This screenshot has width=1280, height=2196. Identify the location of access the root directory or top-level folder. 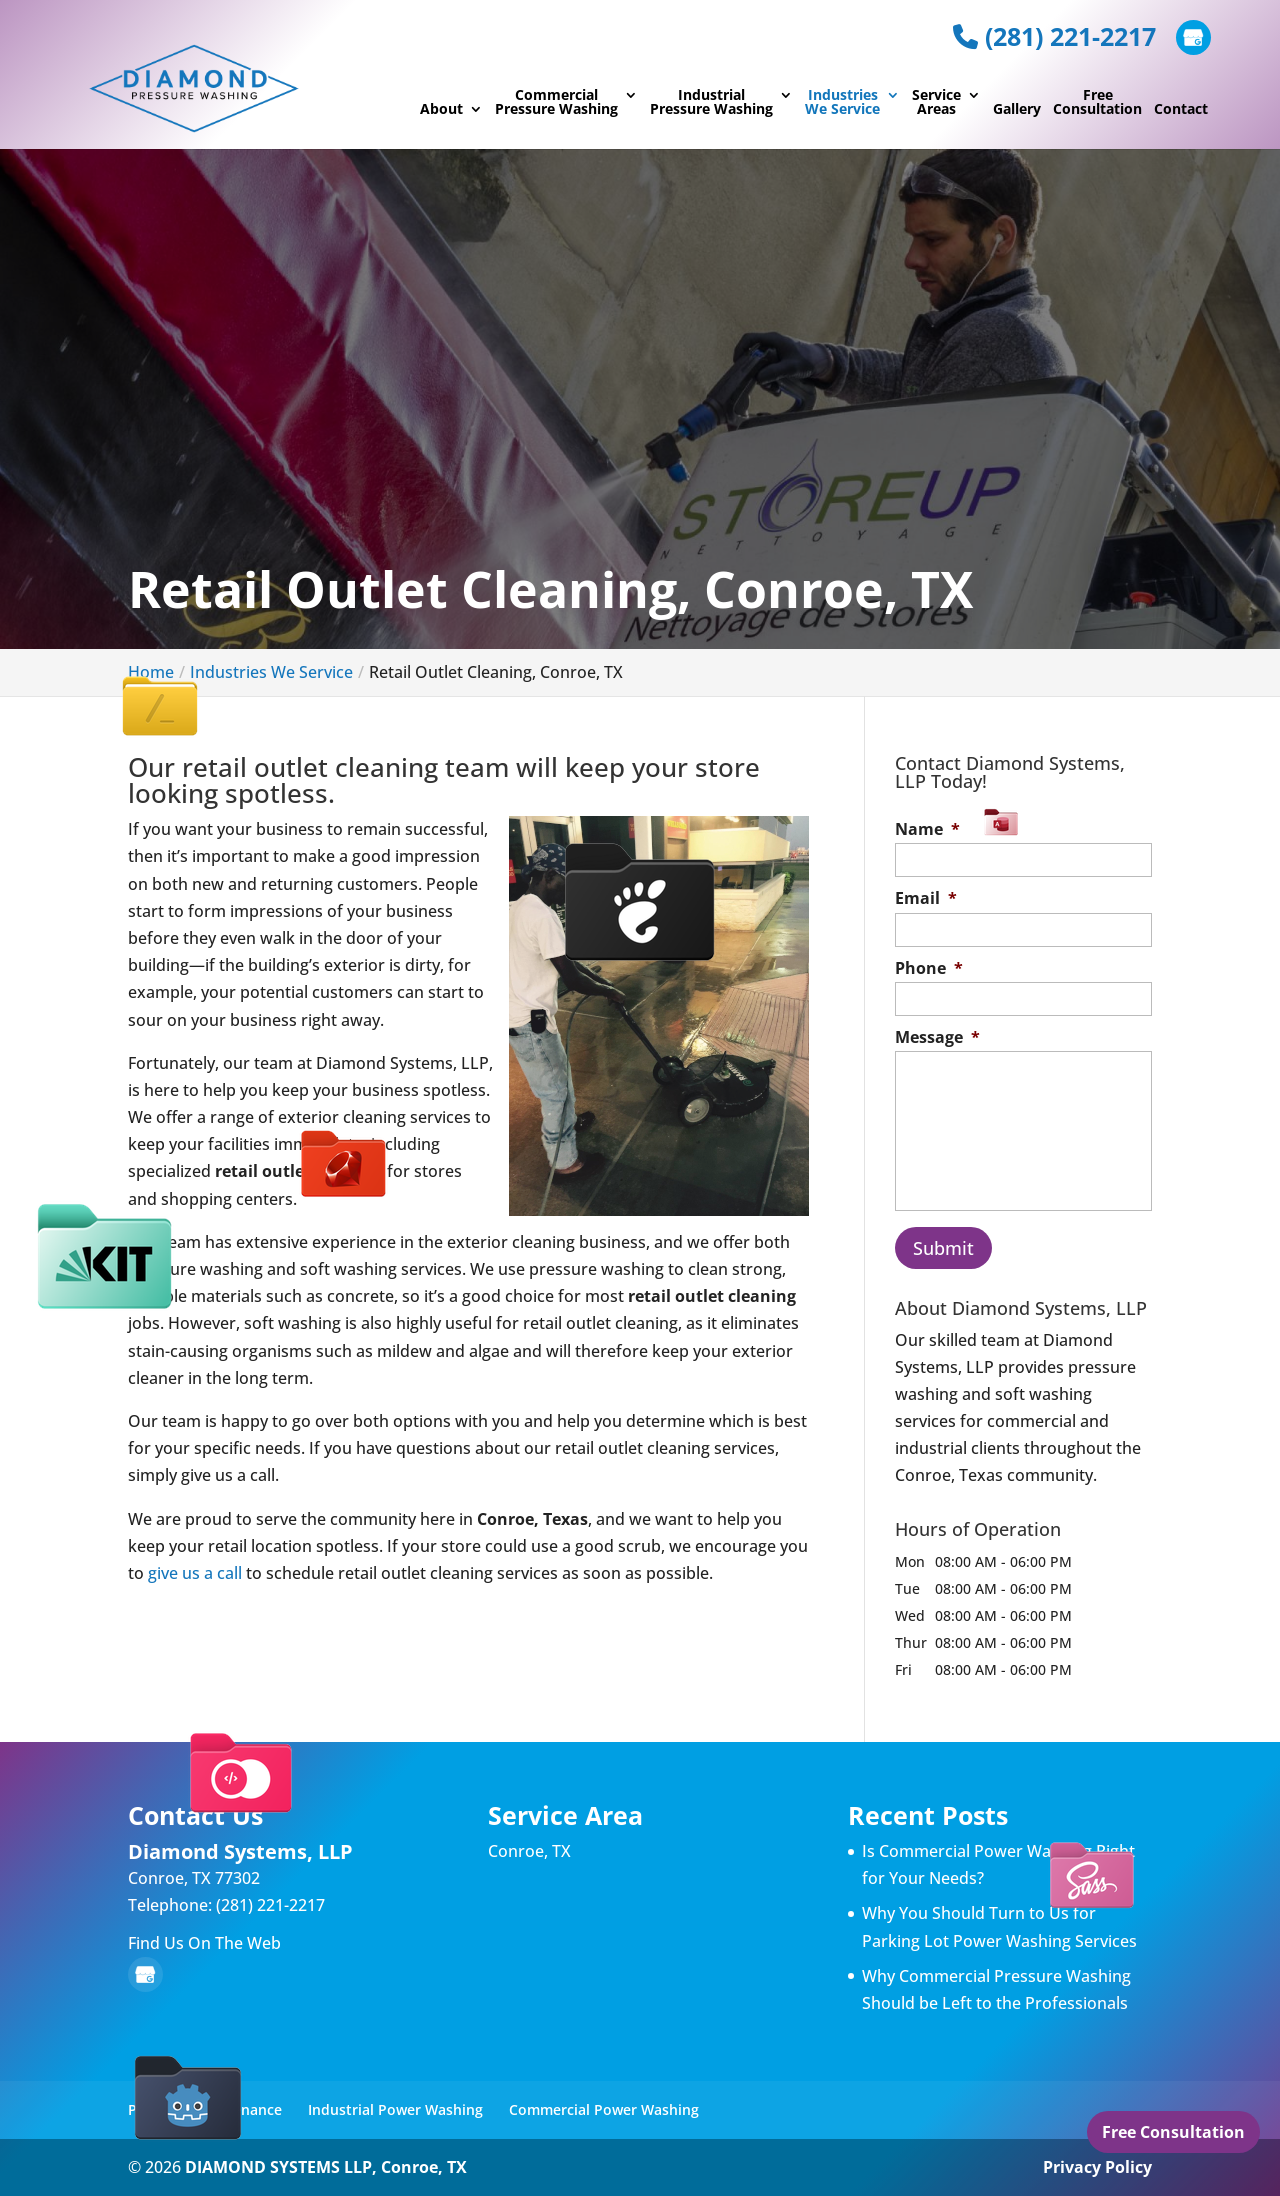
(160, 706).